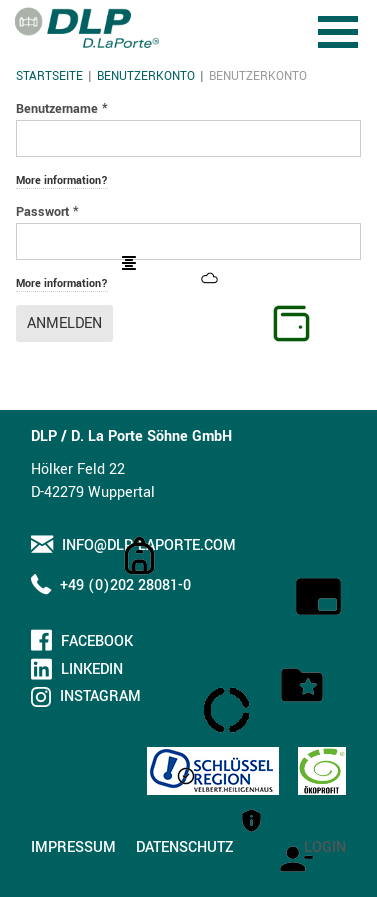 Image resolution: width=377 pixels, height=897 pixels. What do you see at coordinates (291, 323) in the screenshot?
I see `access your wallet or payment methods` at bounding box center [291, 323].